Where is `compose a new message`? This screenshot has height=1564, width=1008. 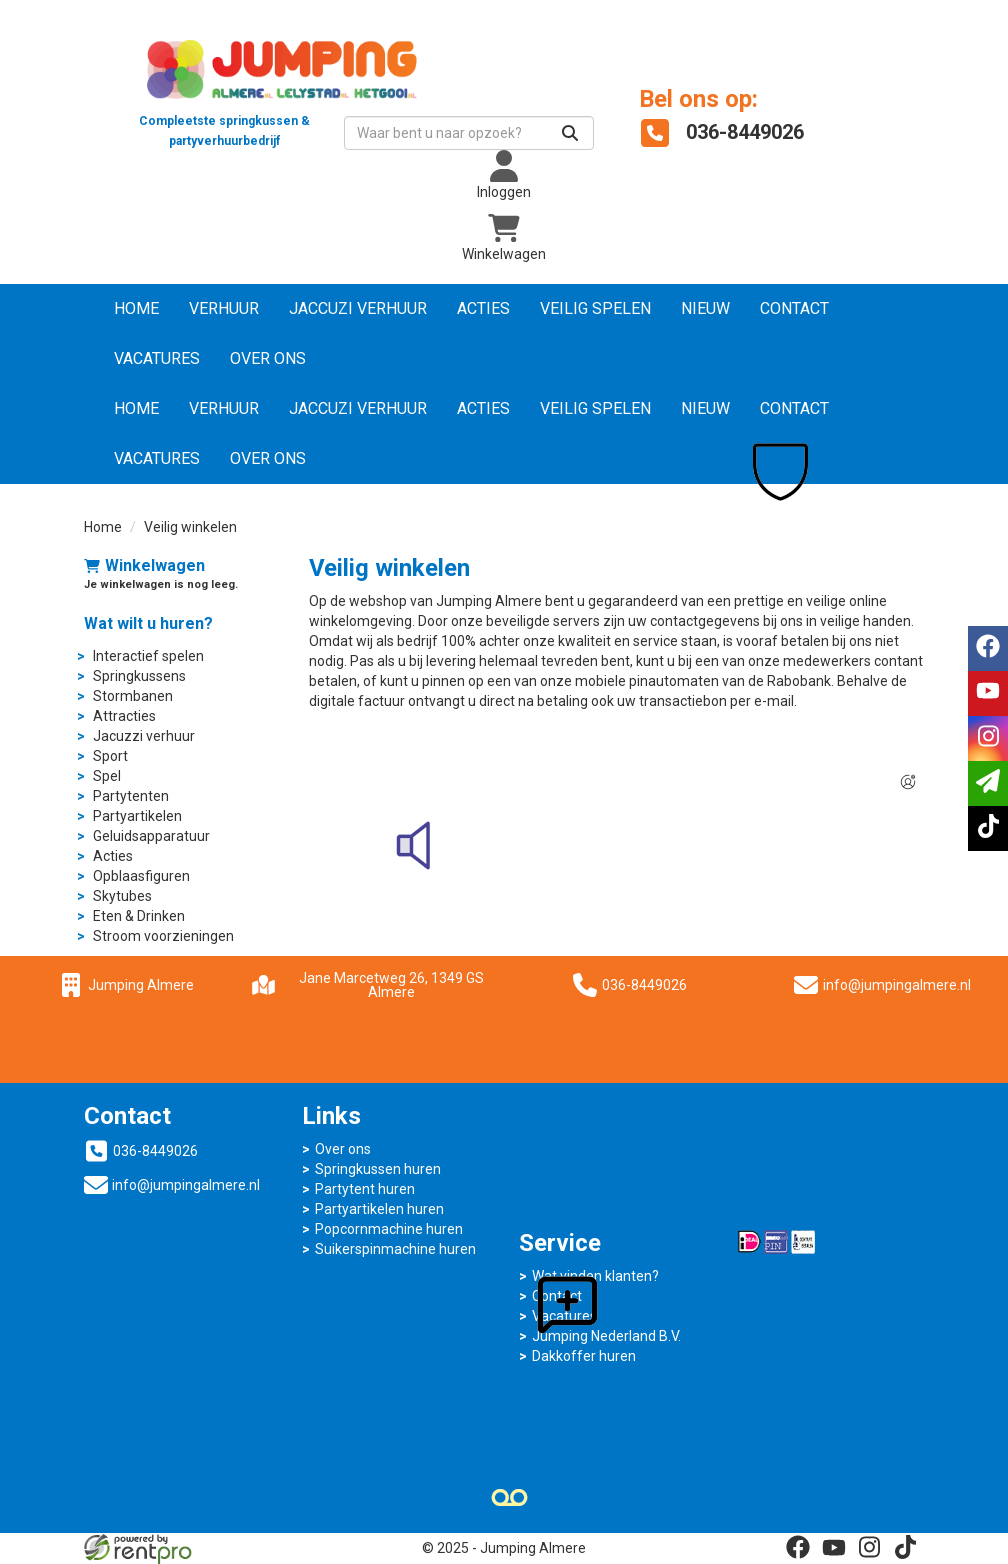 compose a new message is located at coordinates (567, 1303).